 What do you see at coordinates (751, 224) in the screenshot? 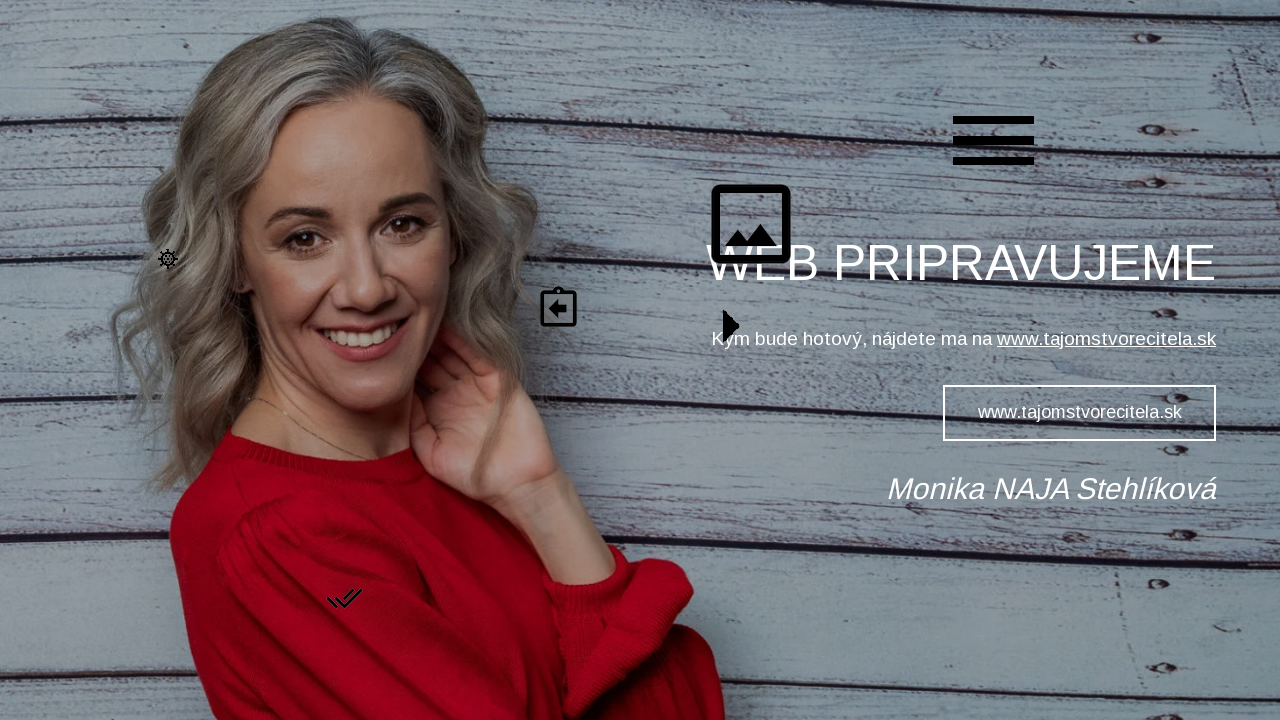
I see `insert an image into your document` at bounding box center [751, 224].